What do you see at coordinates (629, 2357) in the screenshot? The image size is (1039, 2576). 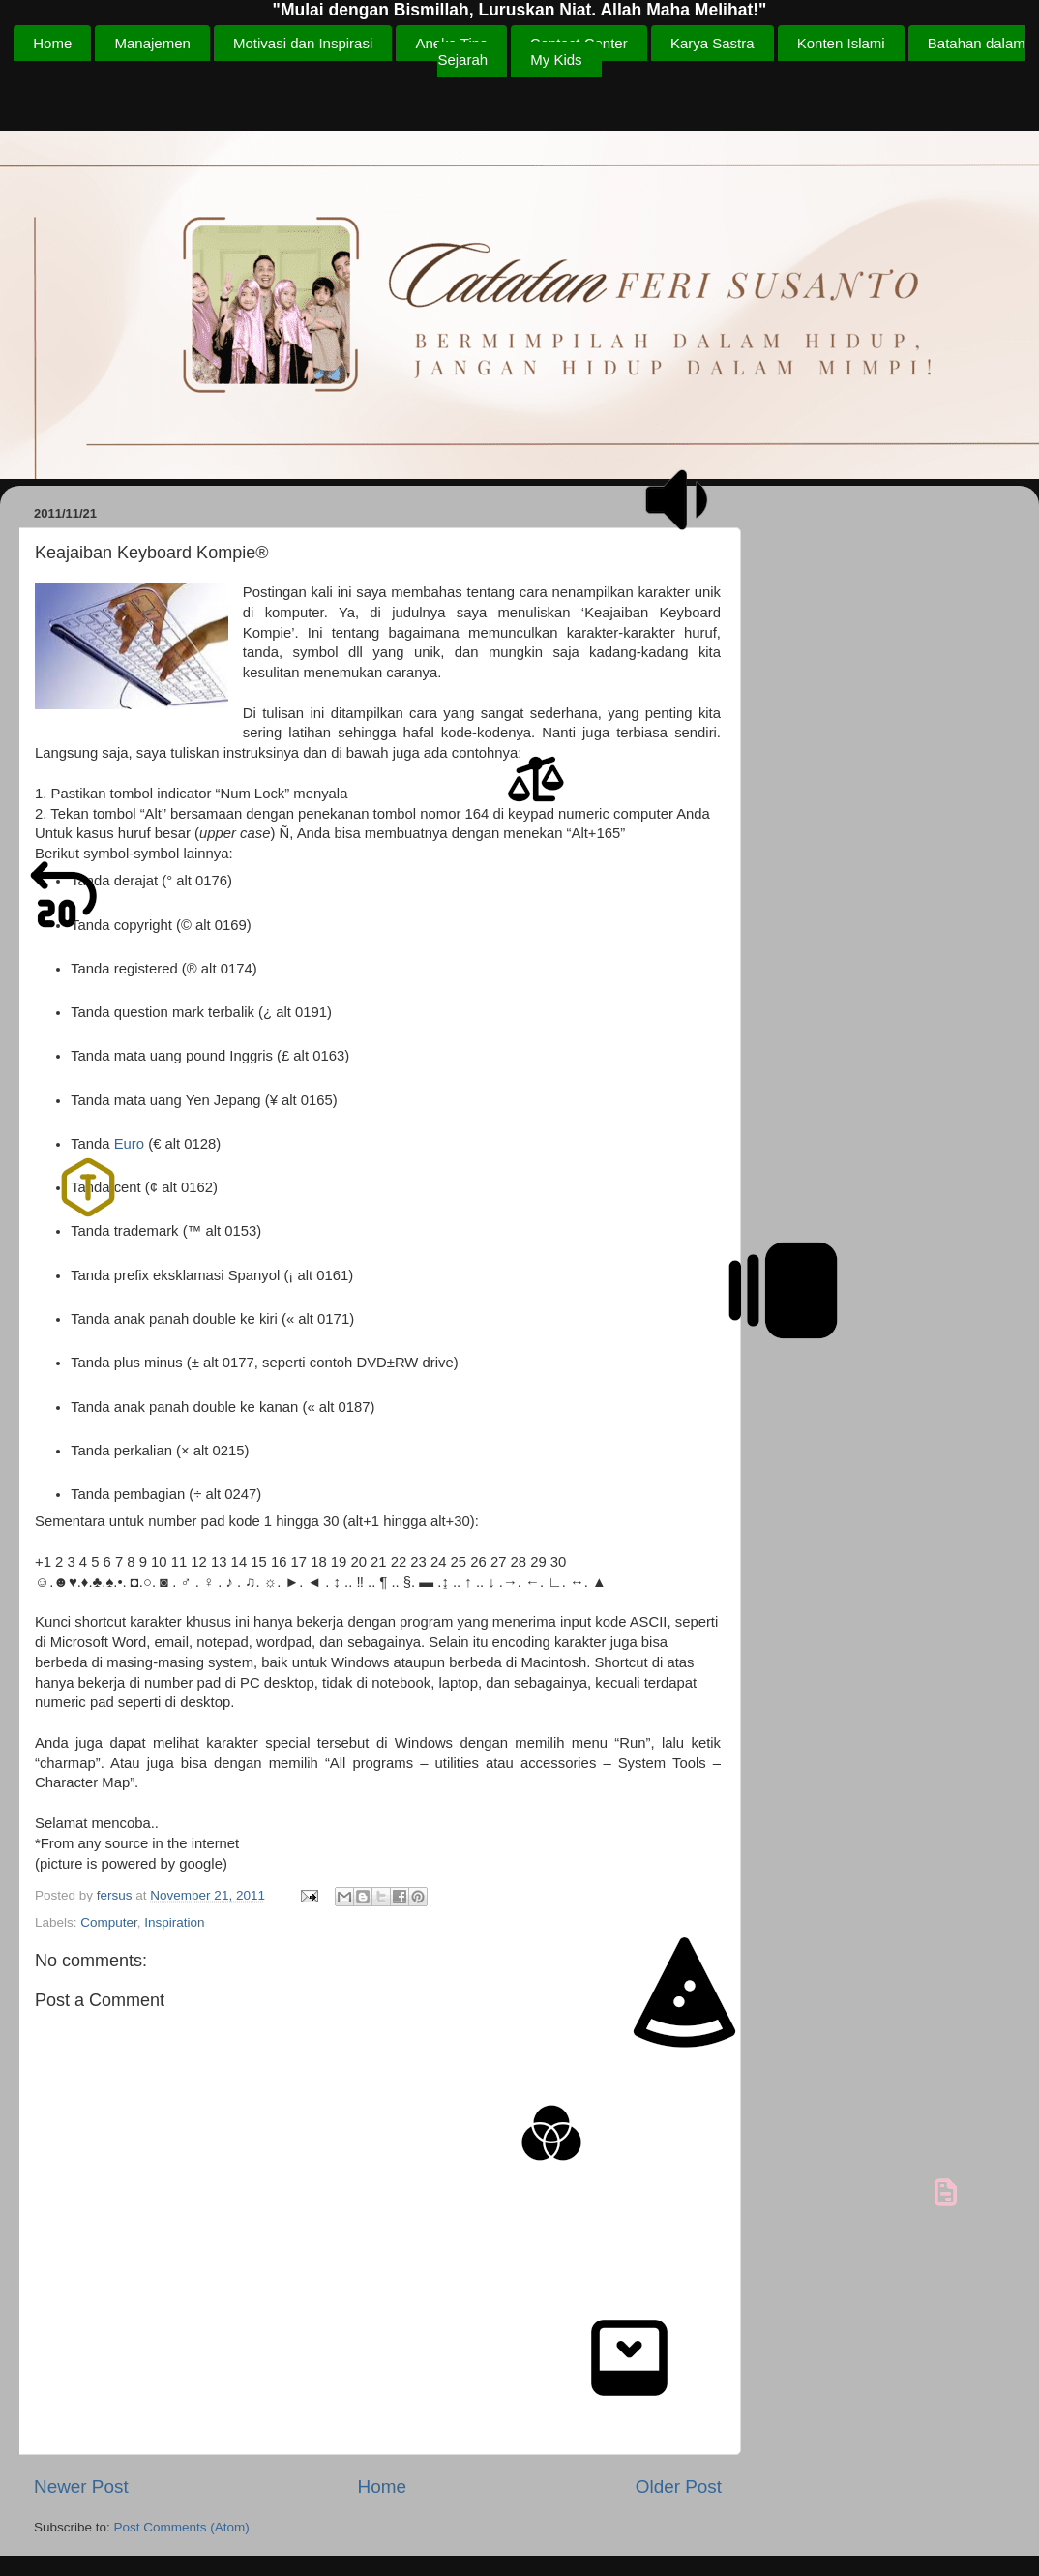 I see `collapse the bottom navigation bar` at bounding box center [629, 2357].